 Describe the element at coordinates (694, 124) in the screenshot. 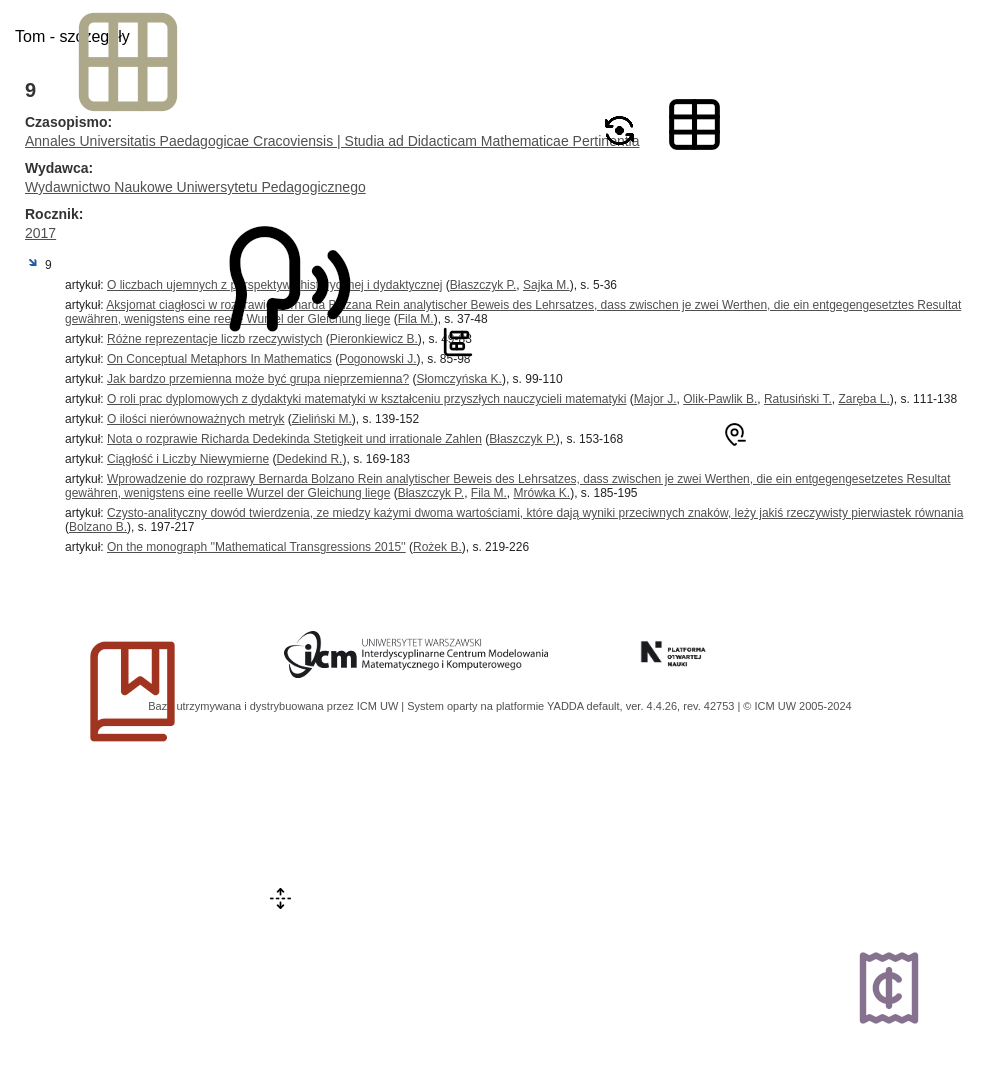

I see `view data in table format` at that location.